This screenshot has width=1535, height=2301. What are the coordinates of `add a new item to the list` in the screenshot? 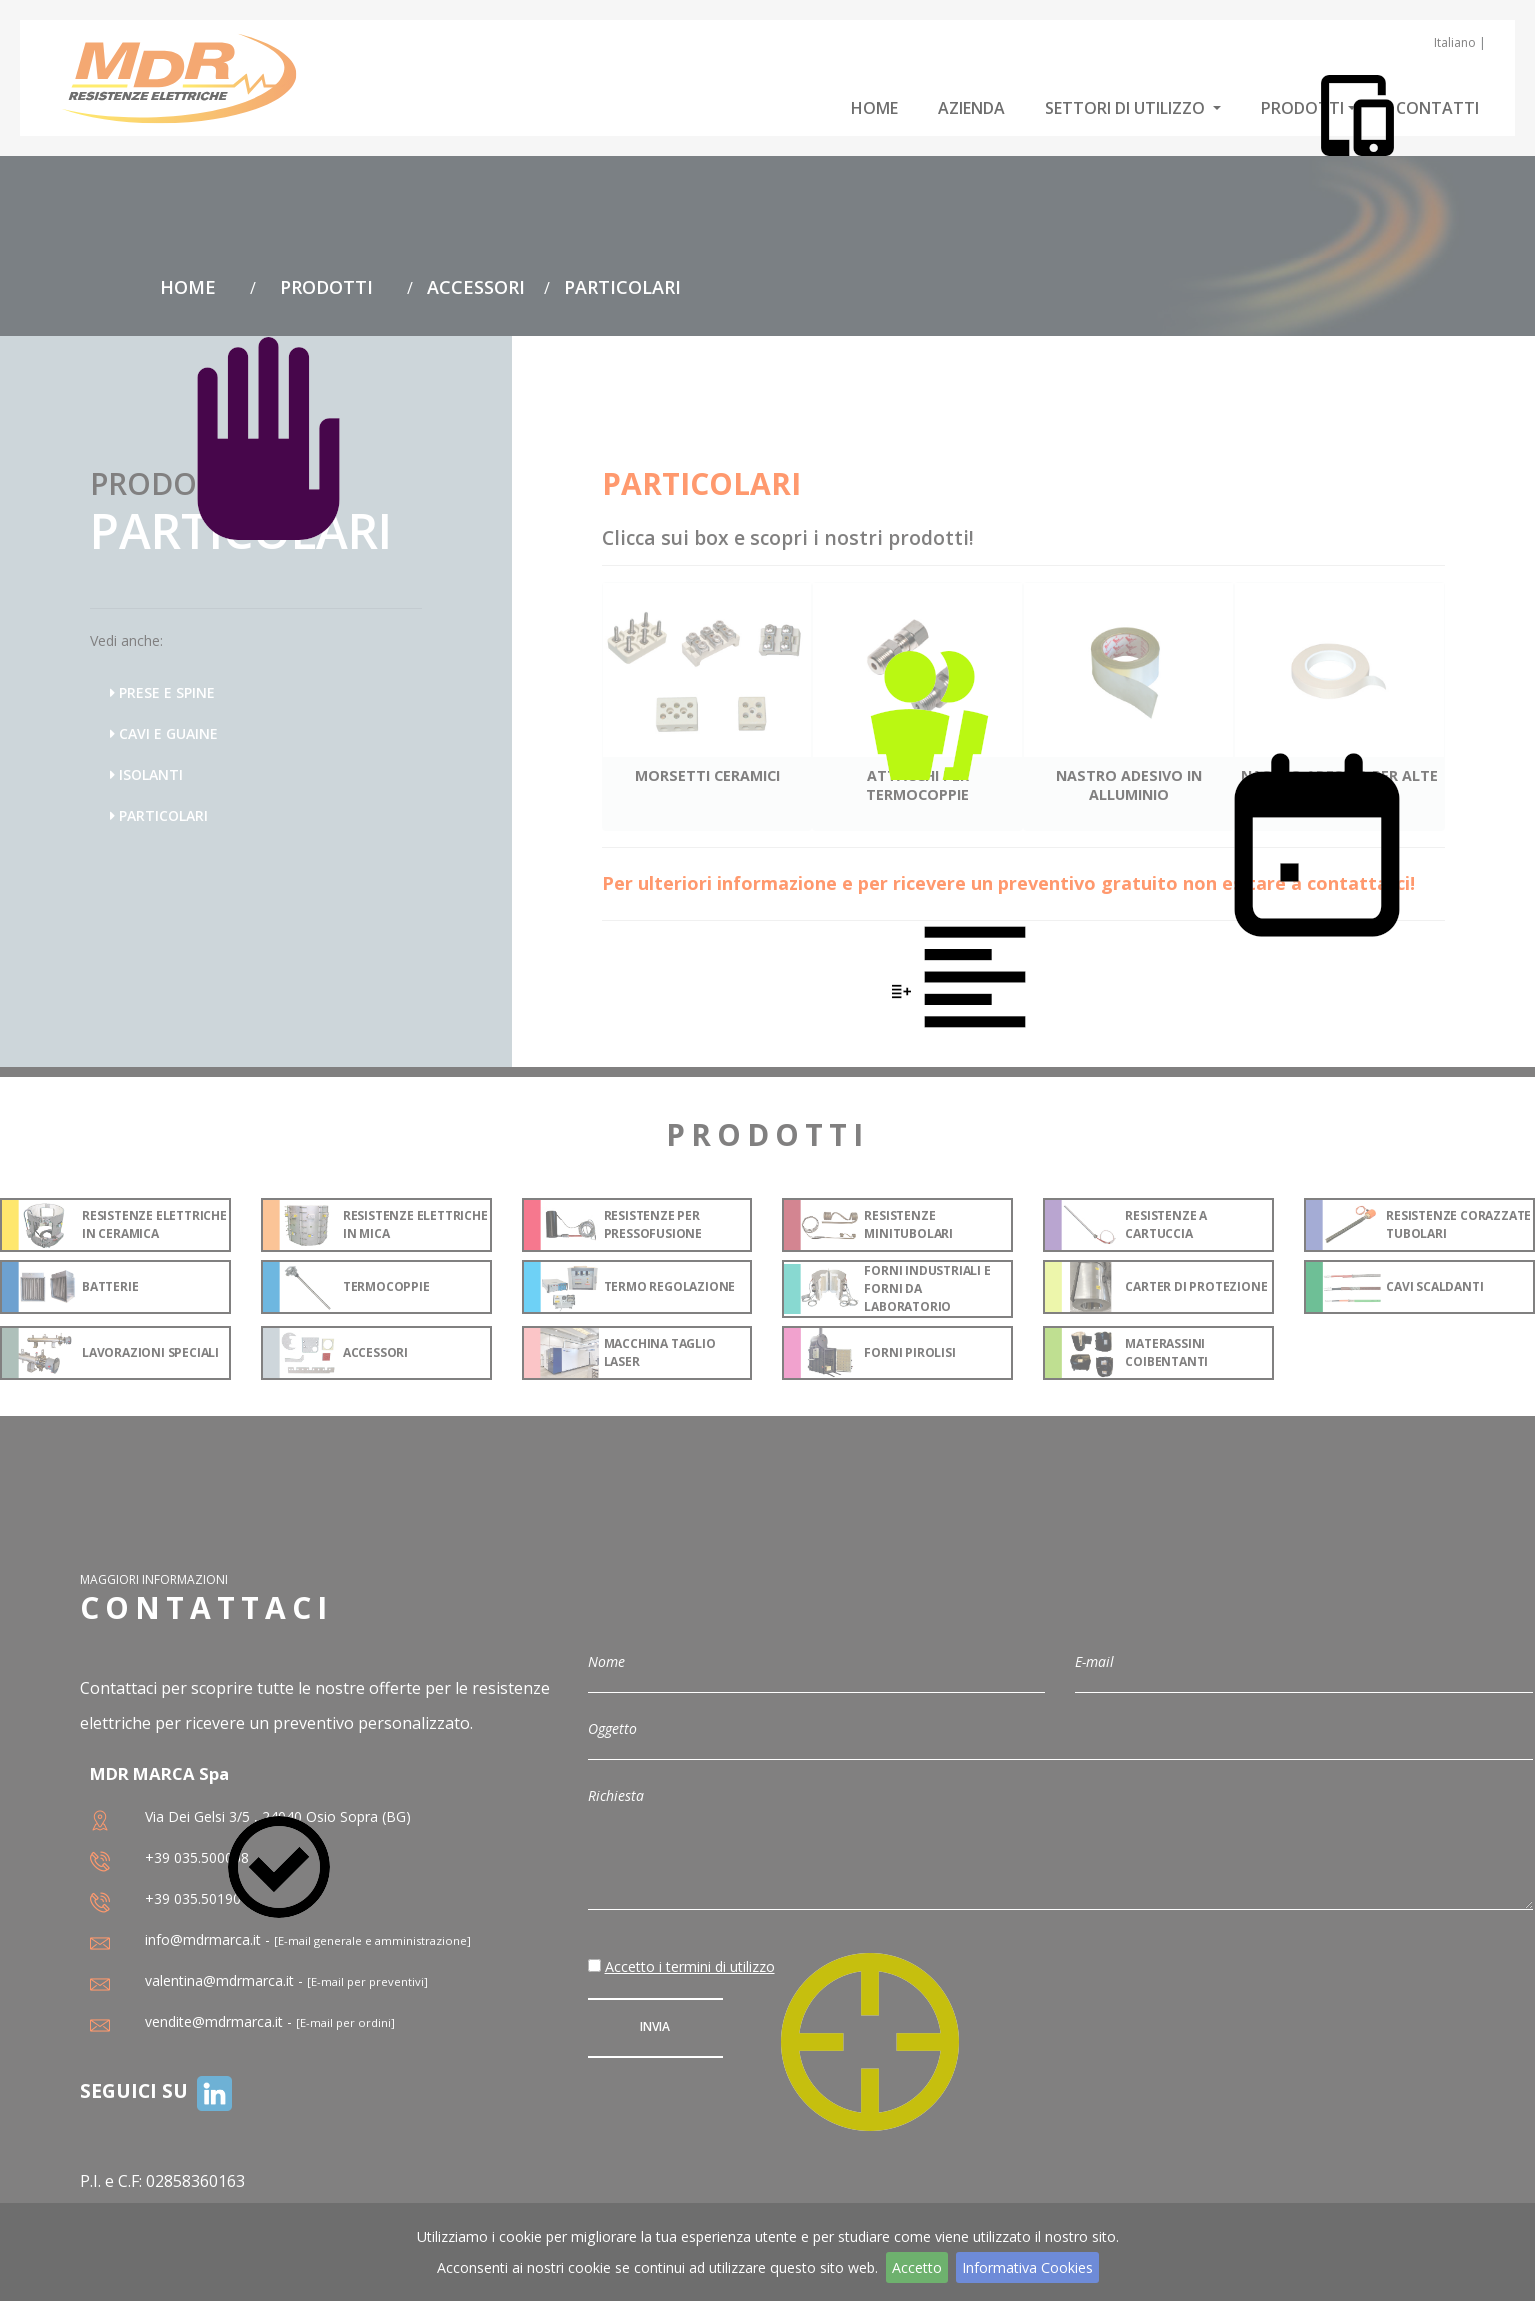 It's located at (901, 991).